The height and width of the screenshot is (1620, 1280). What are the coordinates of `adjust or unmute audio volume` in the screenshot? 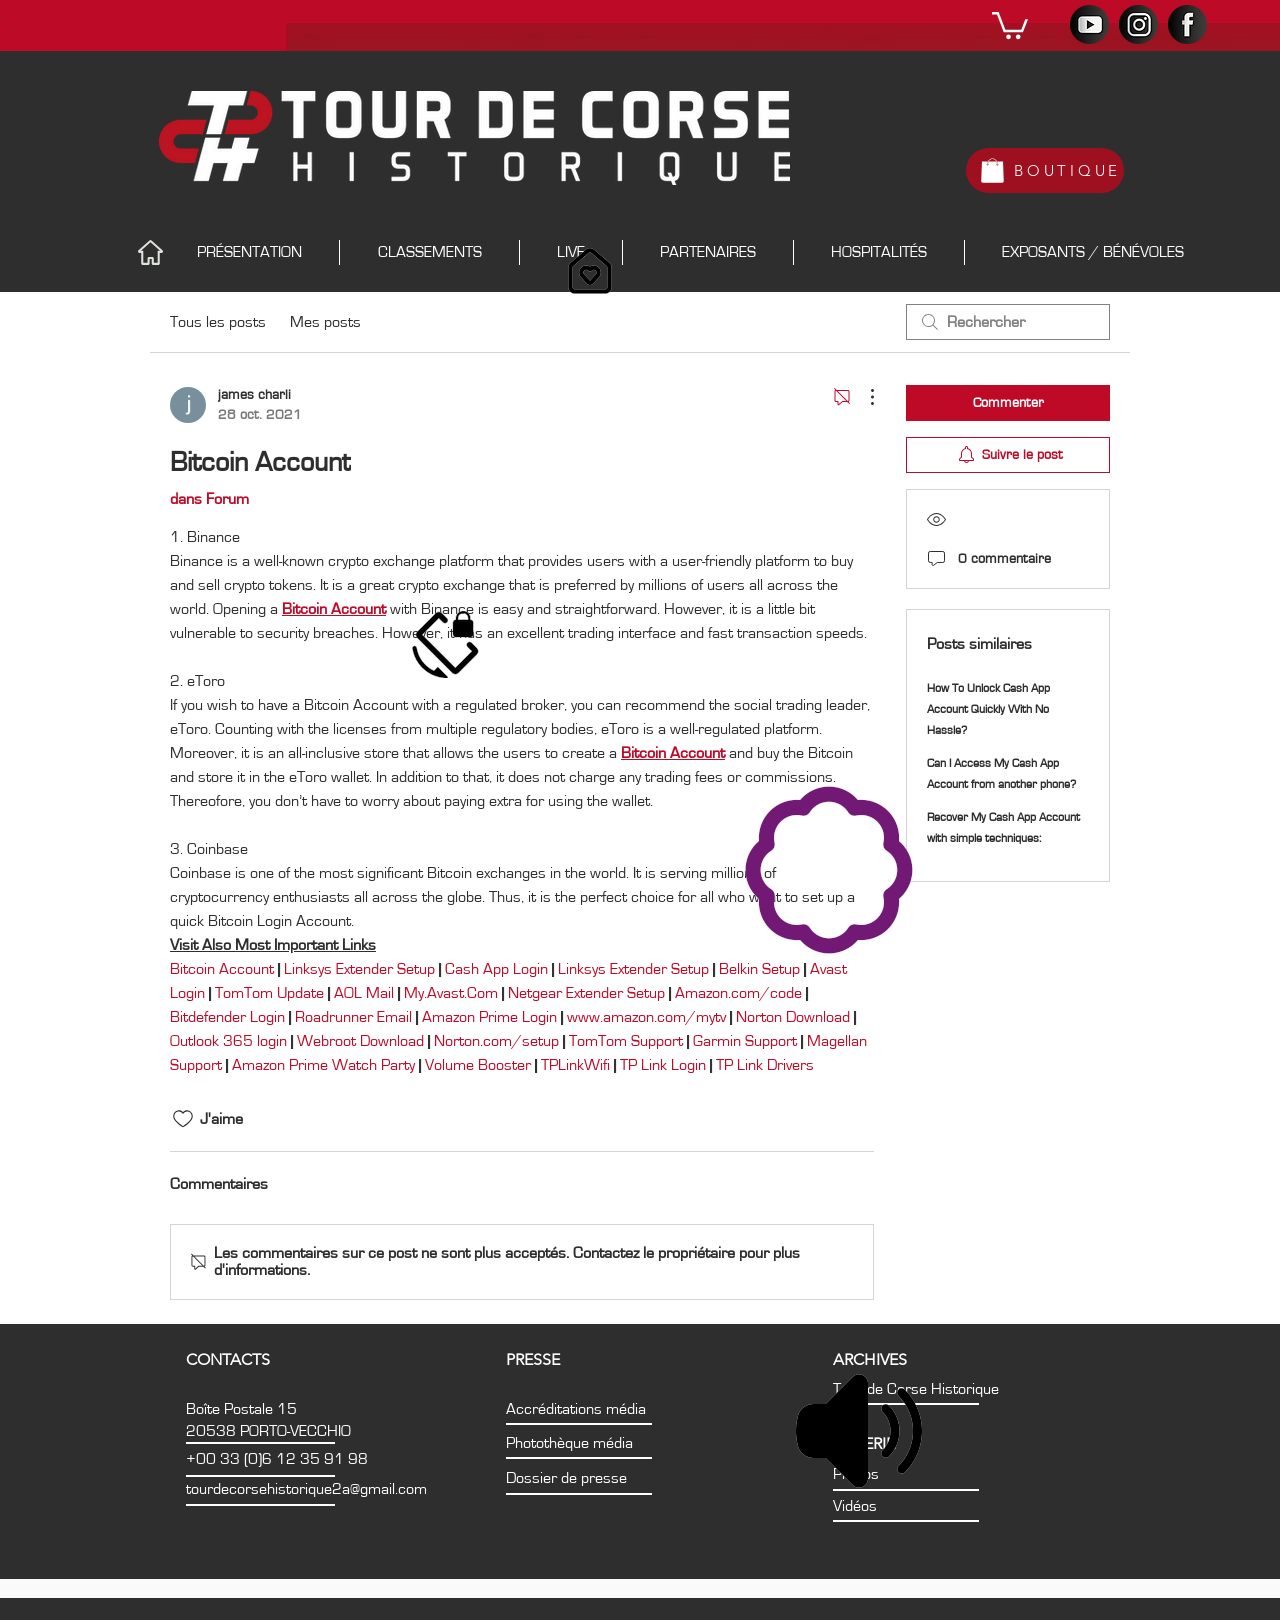 It's located at (859, 1431).